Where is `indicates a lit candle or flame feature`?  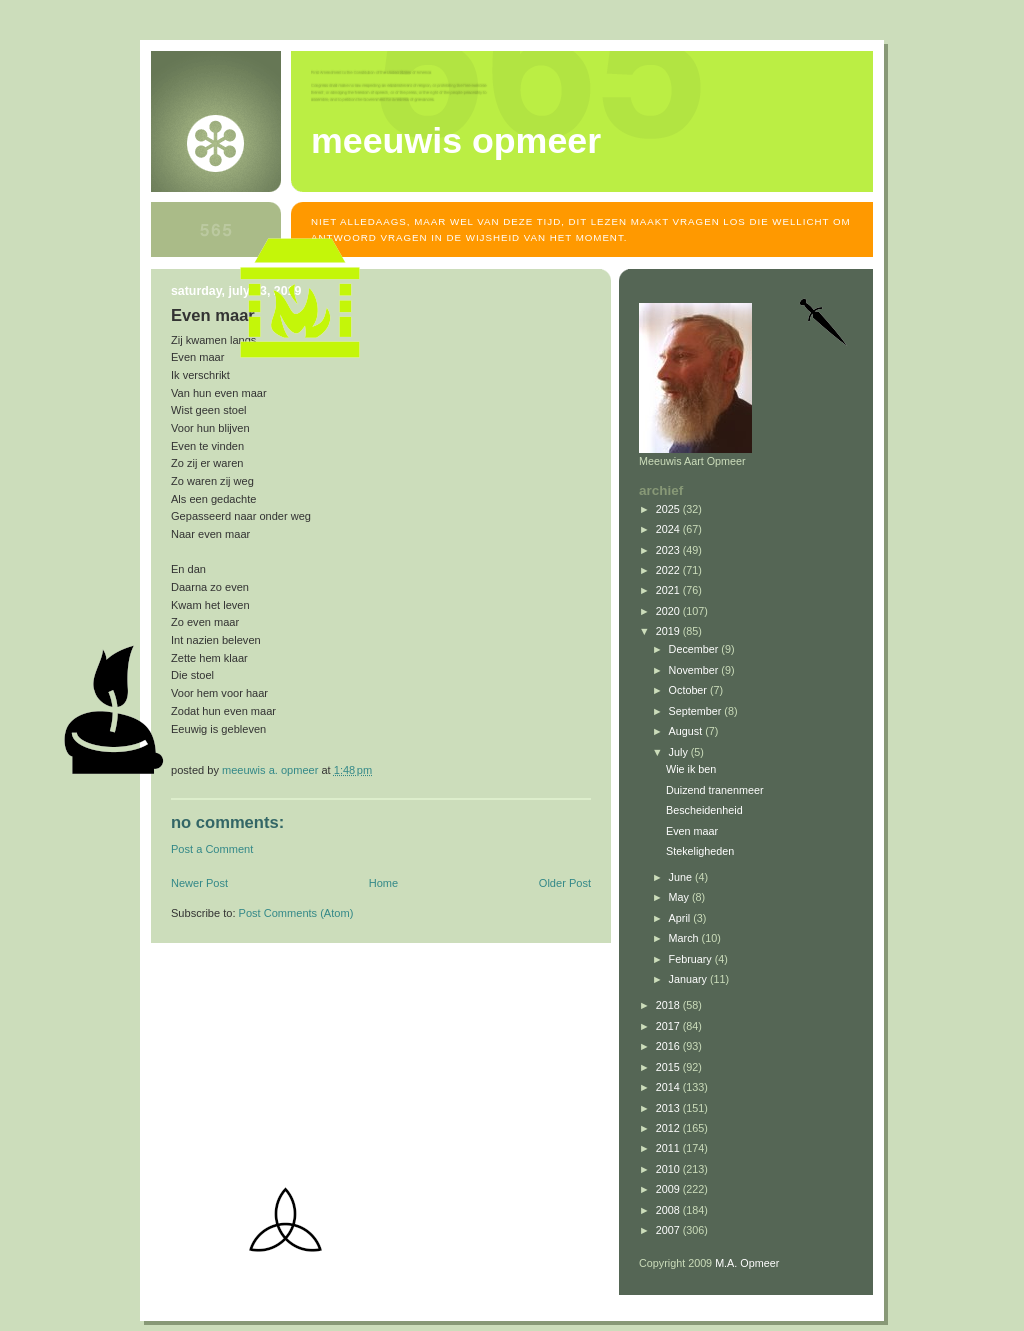 indicates a lit candle or flame feature is located at coordinates (112, 710).